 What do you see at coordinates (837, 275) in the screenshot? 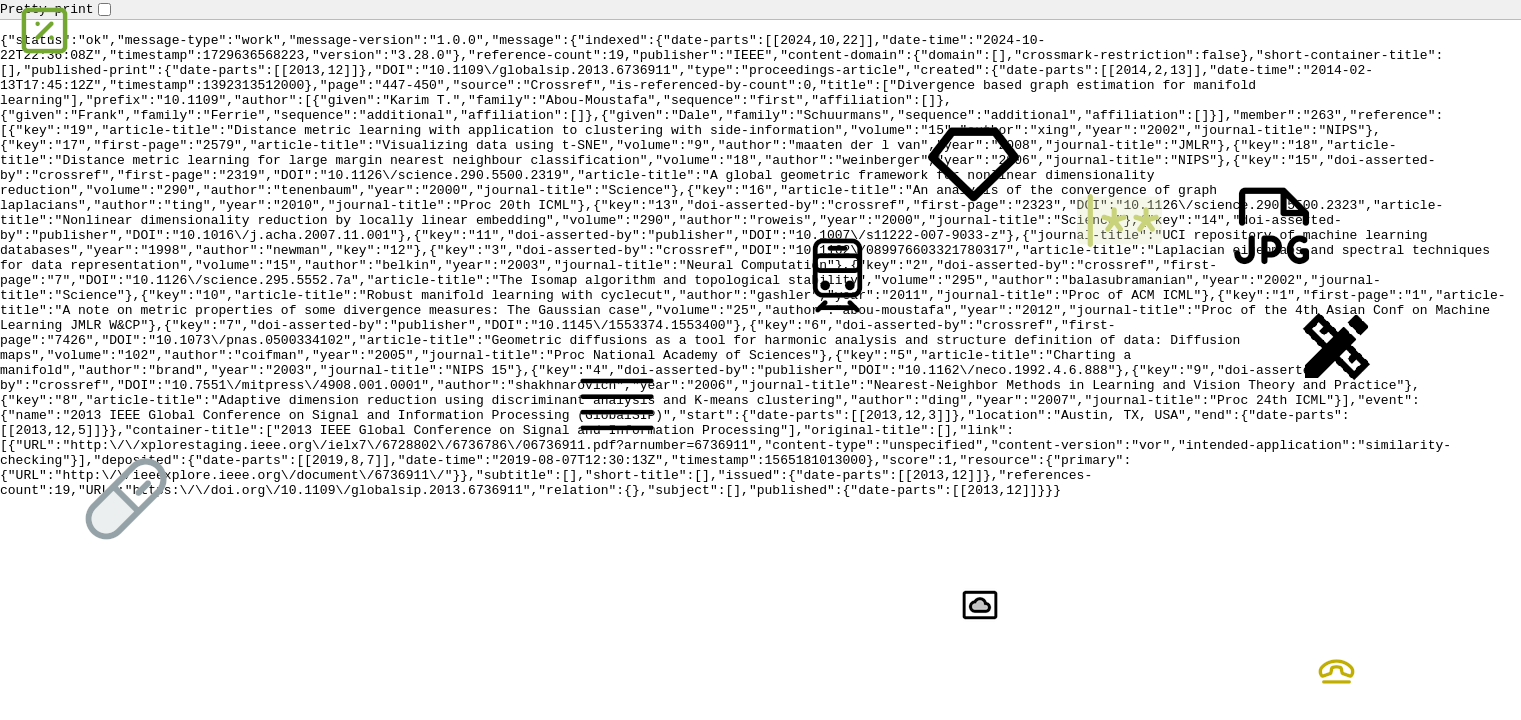
I see `view subway or metro transit options` at bounding box center [837, 275].